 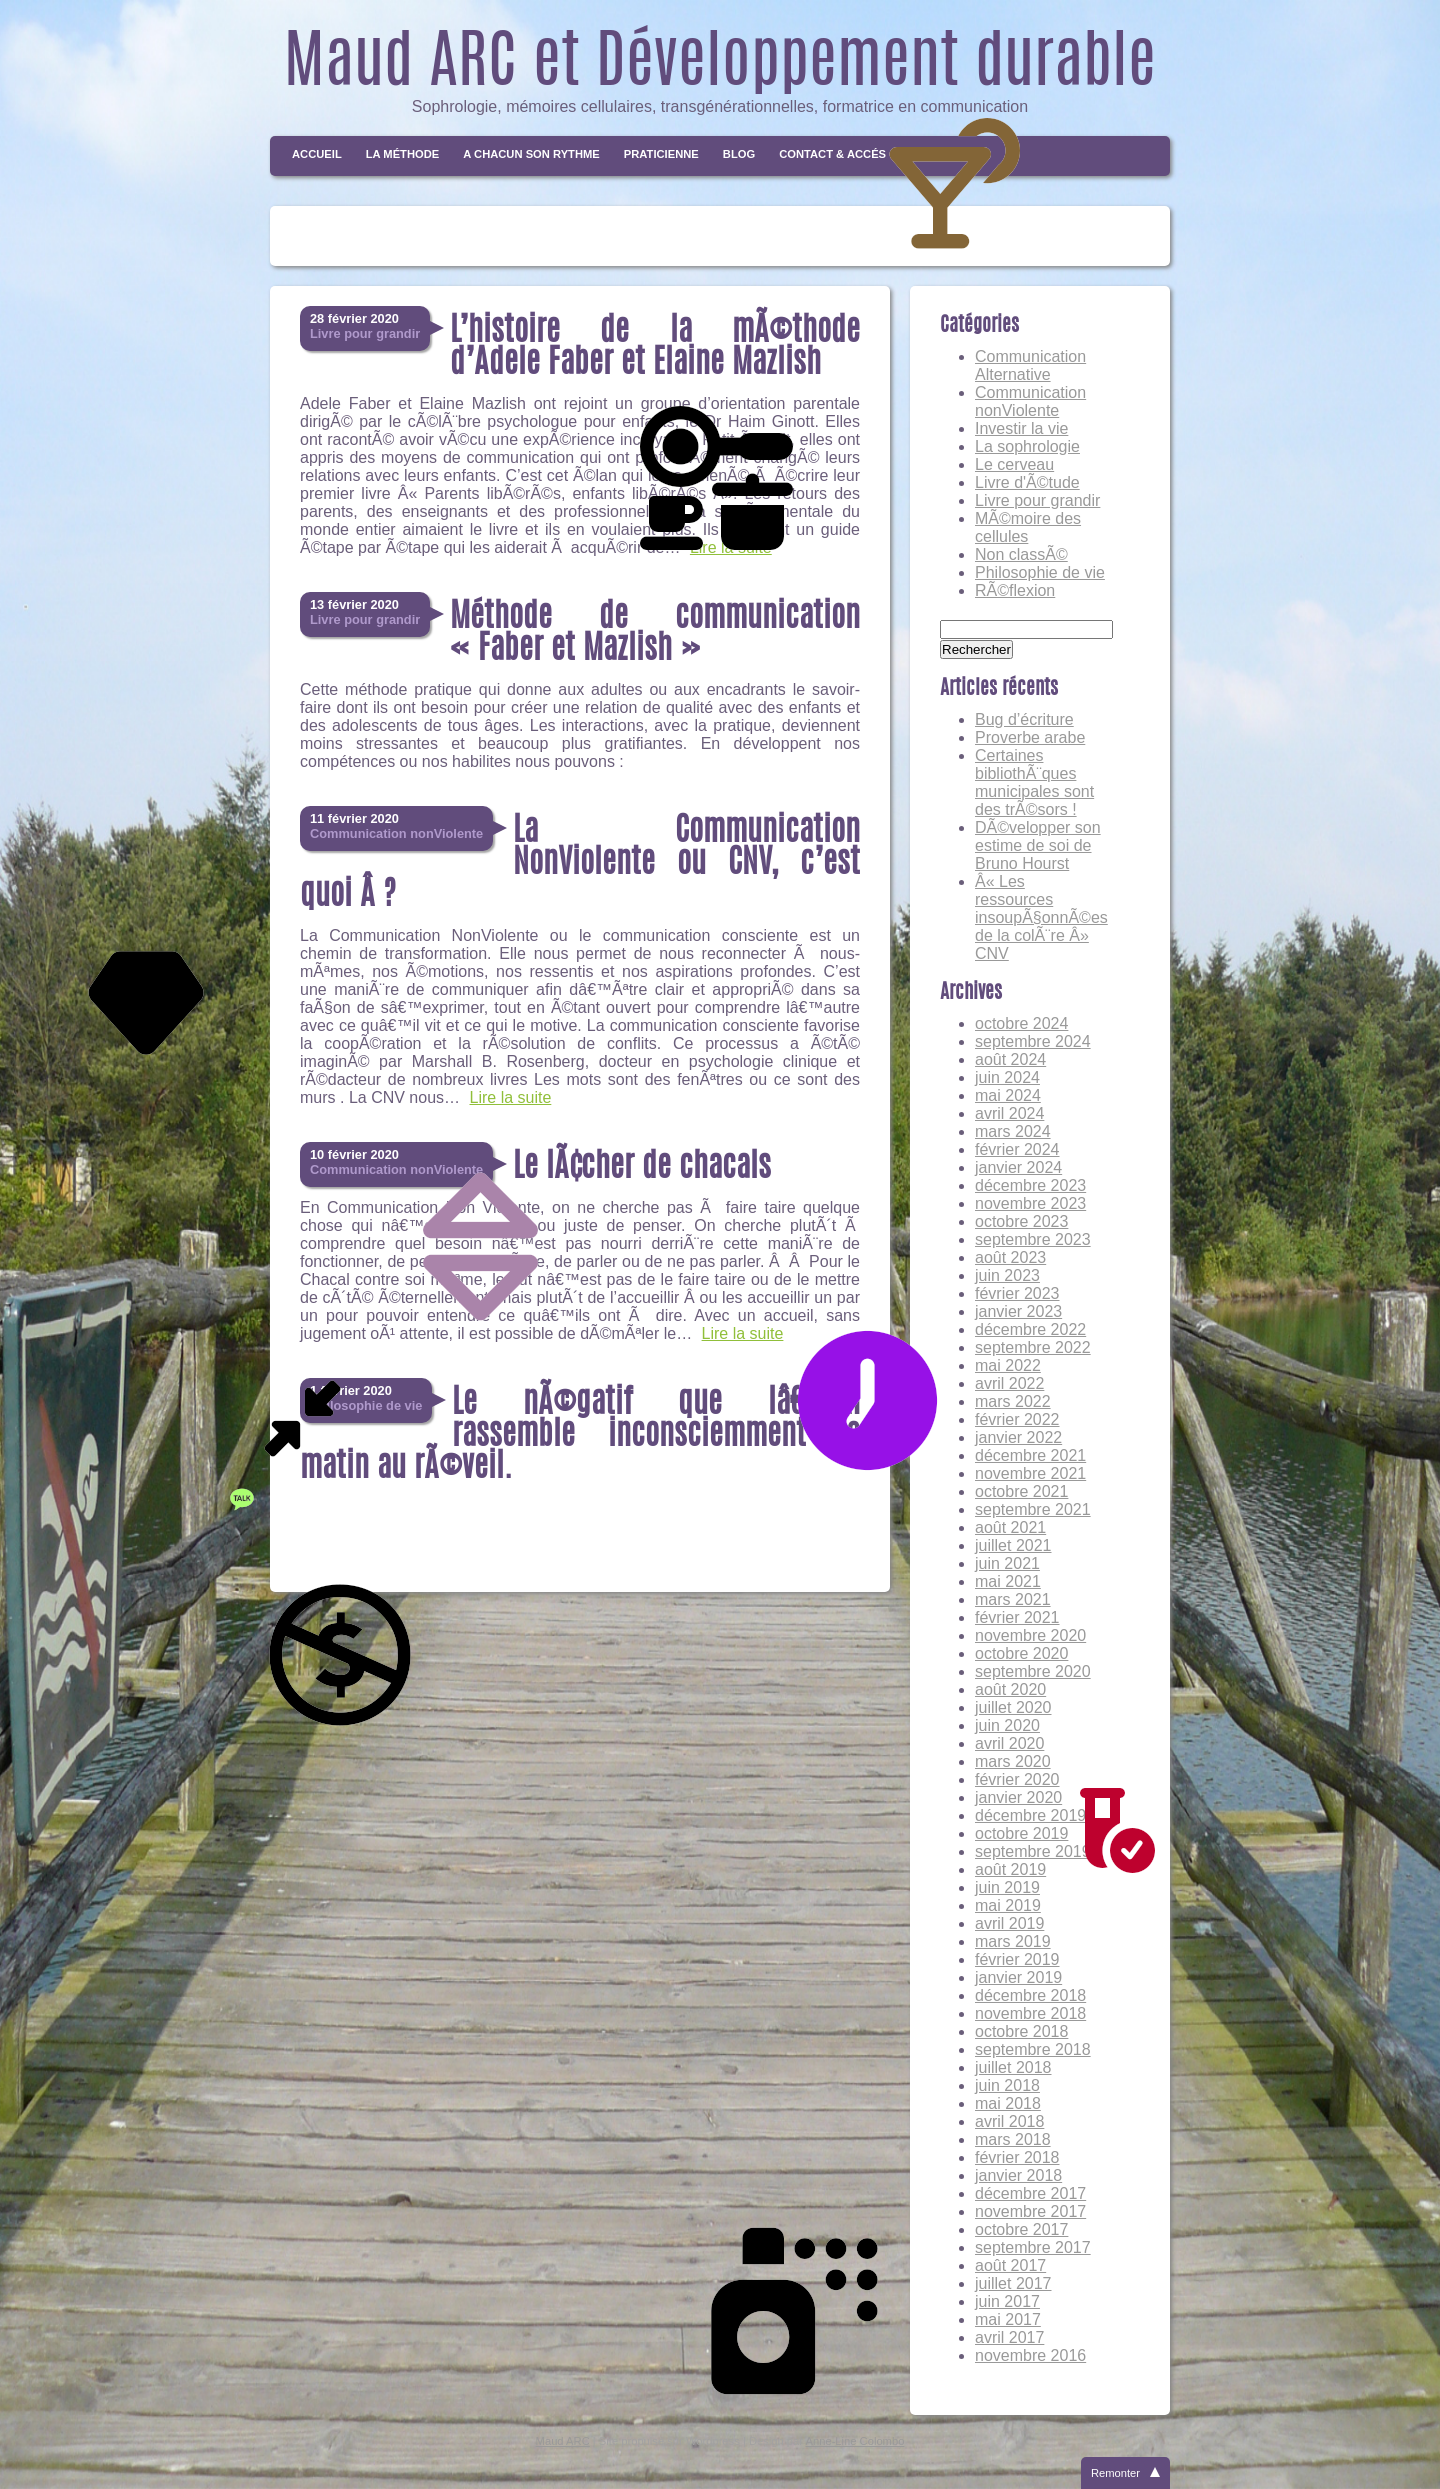 I want to click on exit fullscreen mode, so click(x=302, y=1418).